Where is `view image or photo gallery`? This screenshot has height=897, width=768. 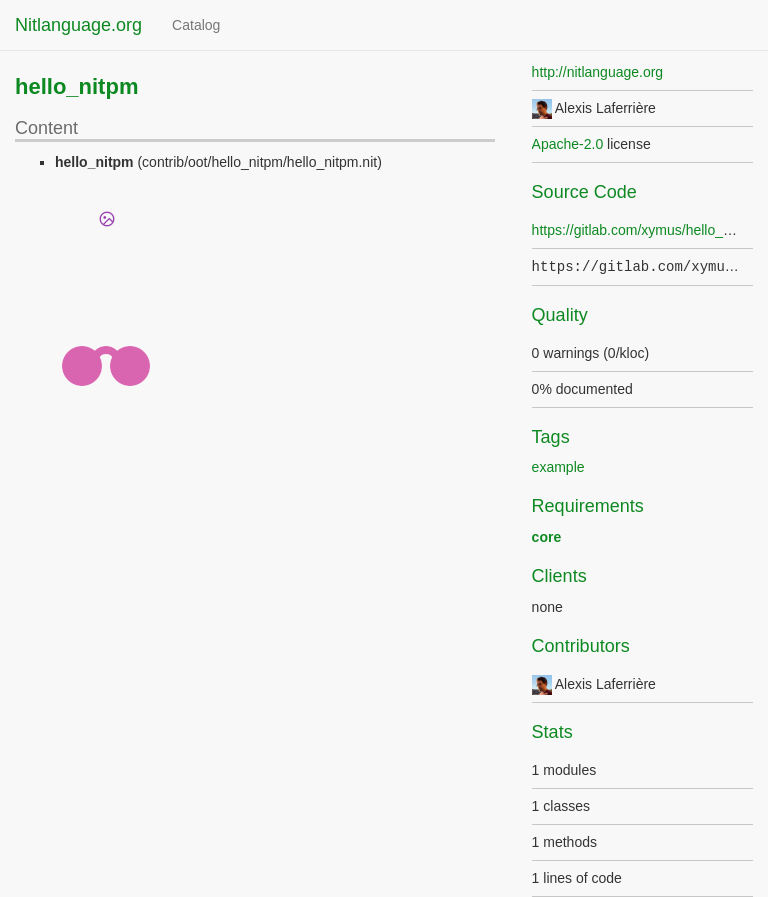 view image or photo gallery is located at coordinates (107, 219).